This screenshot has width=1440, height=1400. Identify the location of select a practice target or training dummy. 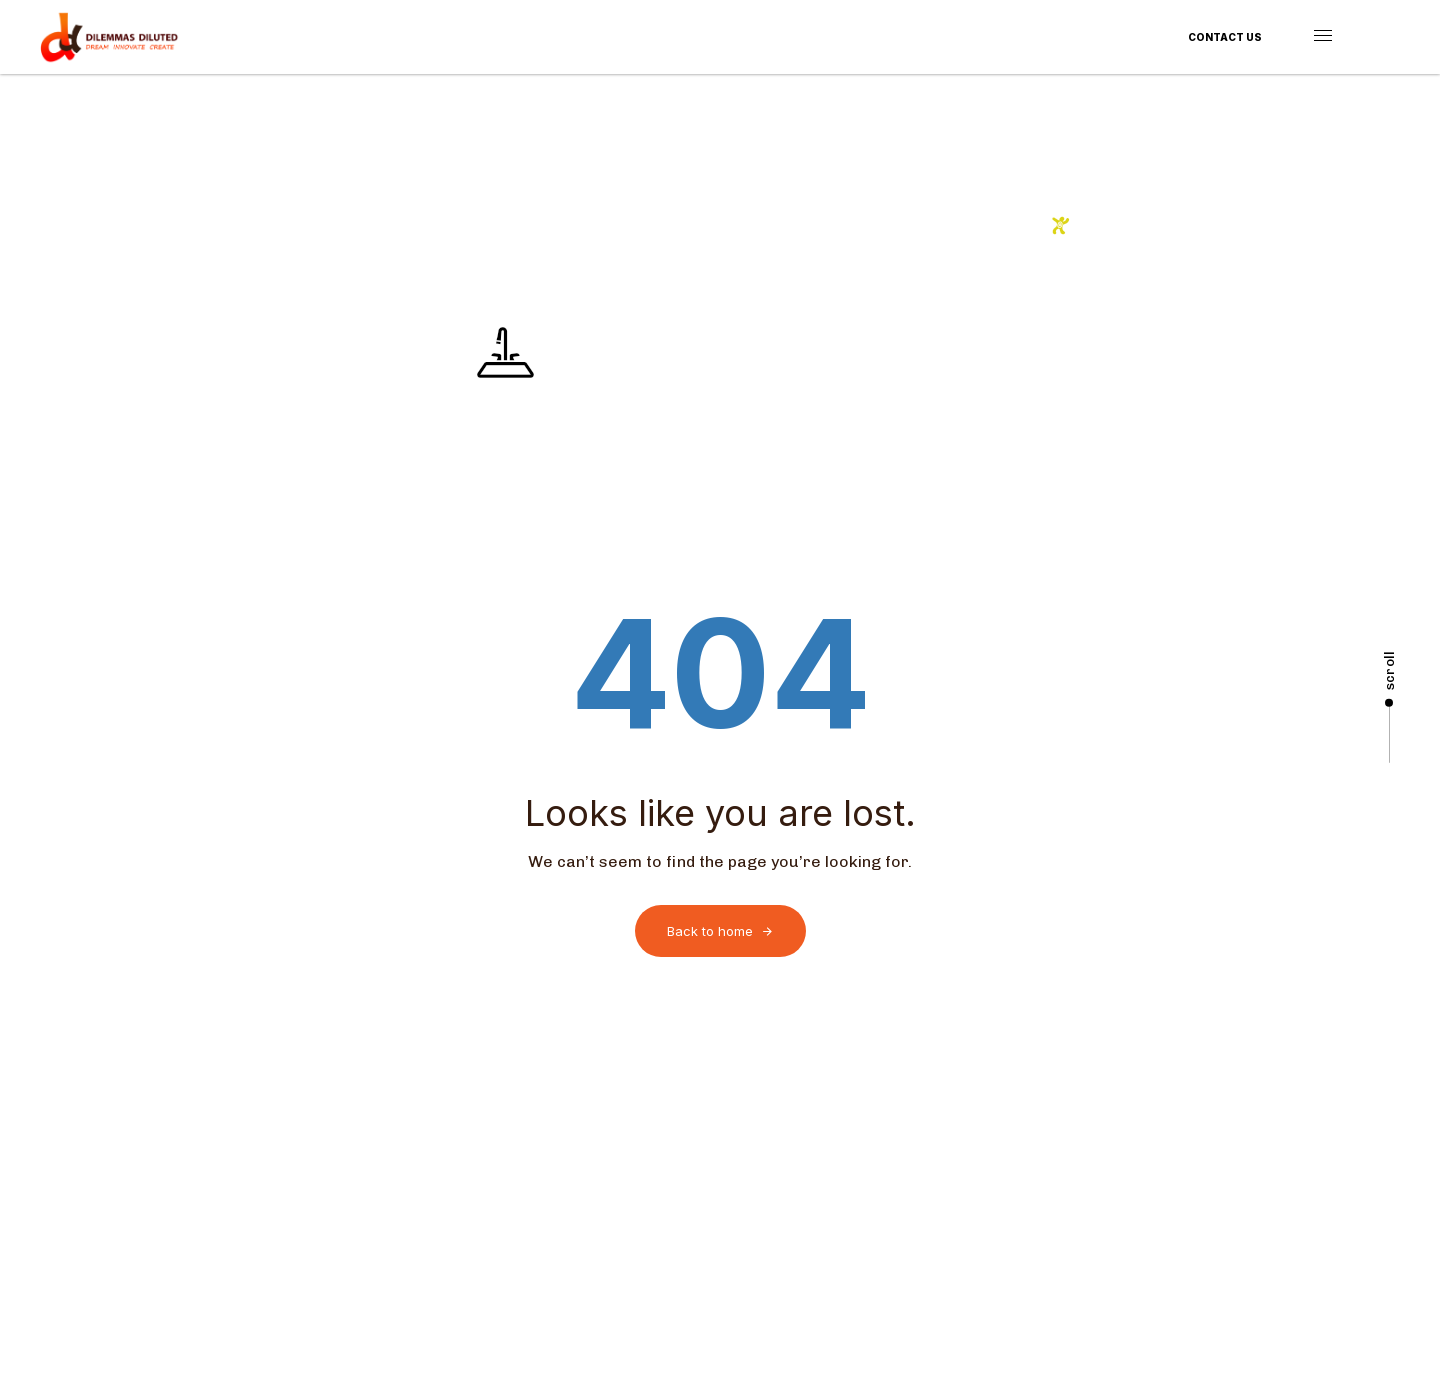
(1060, 225).